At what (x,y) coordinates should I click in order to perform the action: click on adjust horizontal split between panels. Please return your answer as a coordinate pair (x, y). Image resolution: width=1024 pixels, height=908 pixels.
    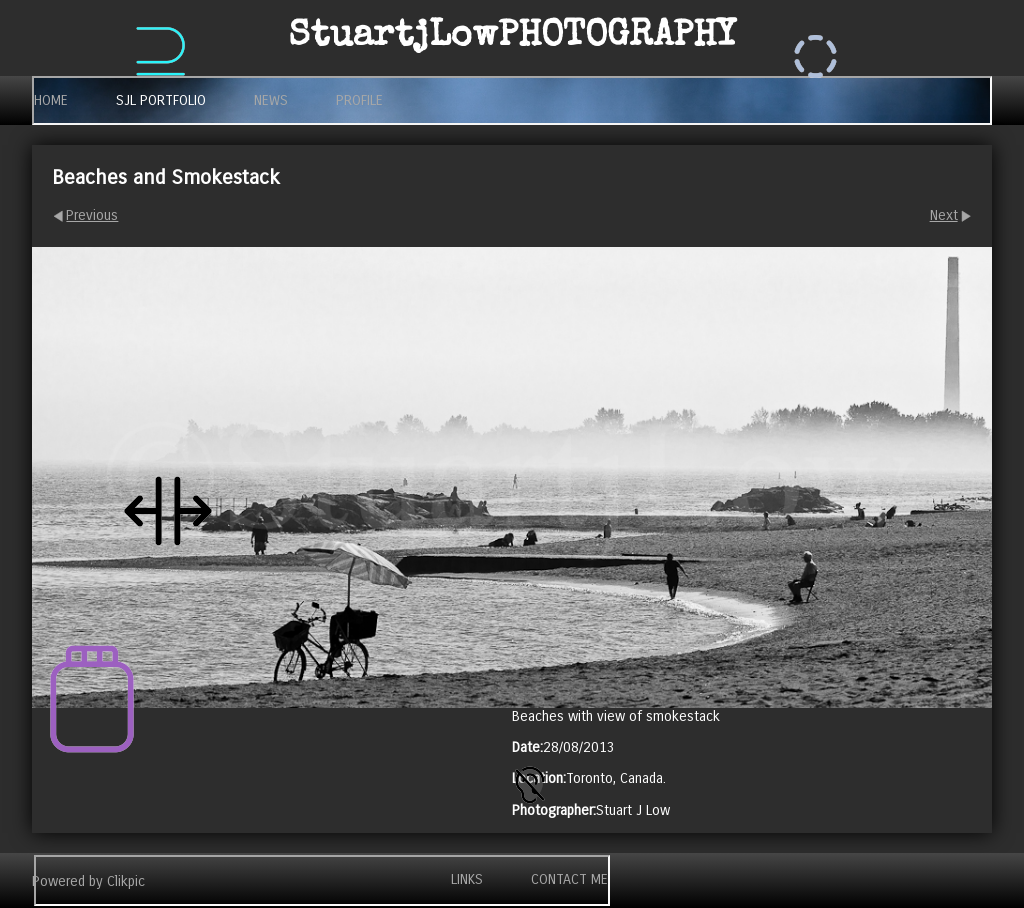
    Looking at the image, I should click on (168, 511).